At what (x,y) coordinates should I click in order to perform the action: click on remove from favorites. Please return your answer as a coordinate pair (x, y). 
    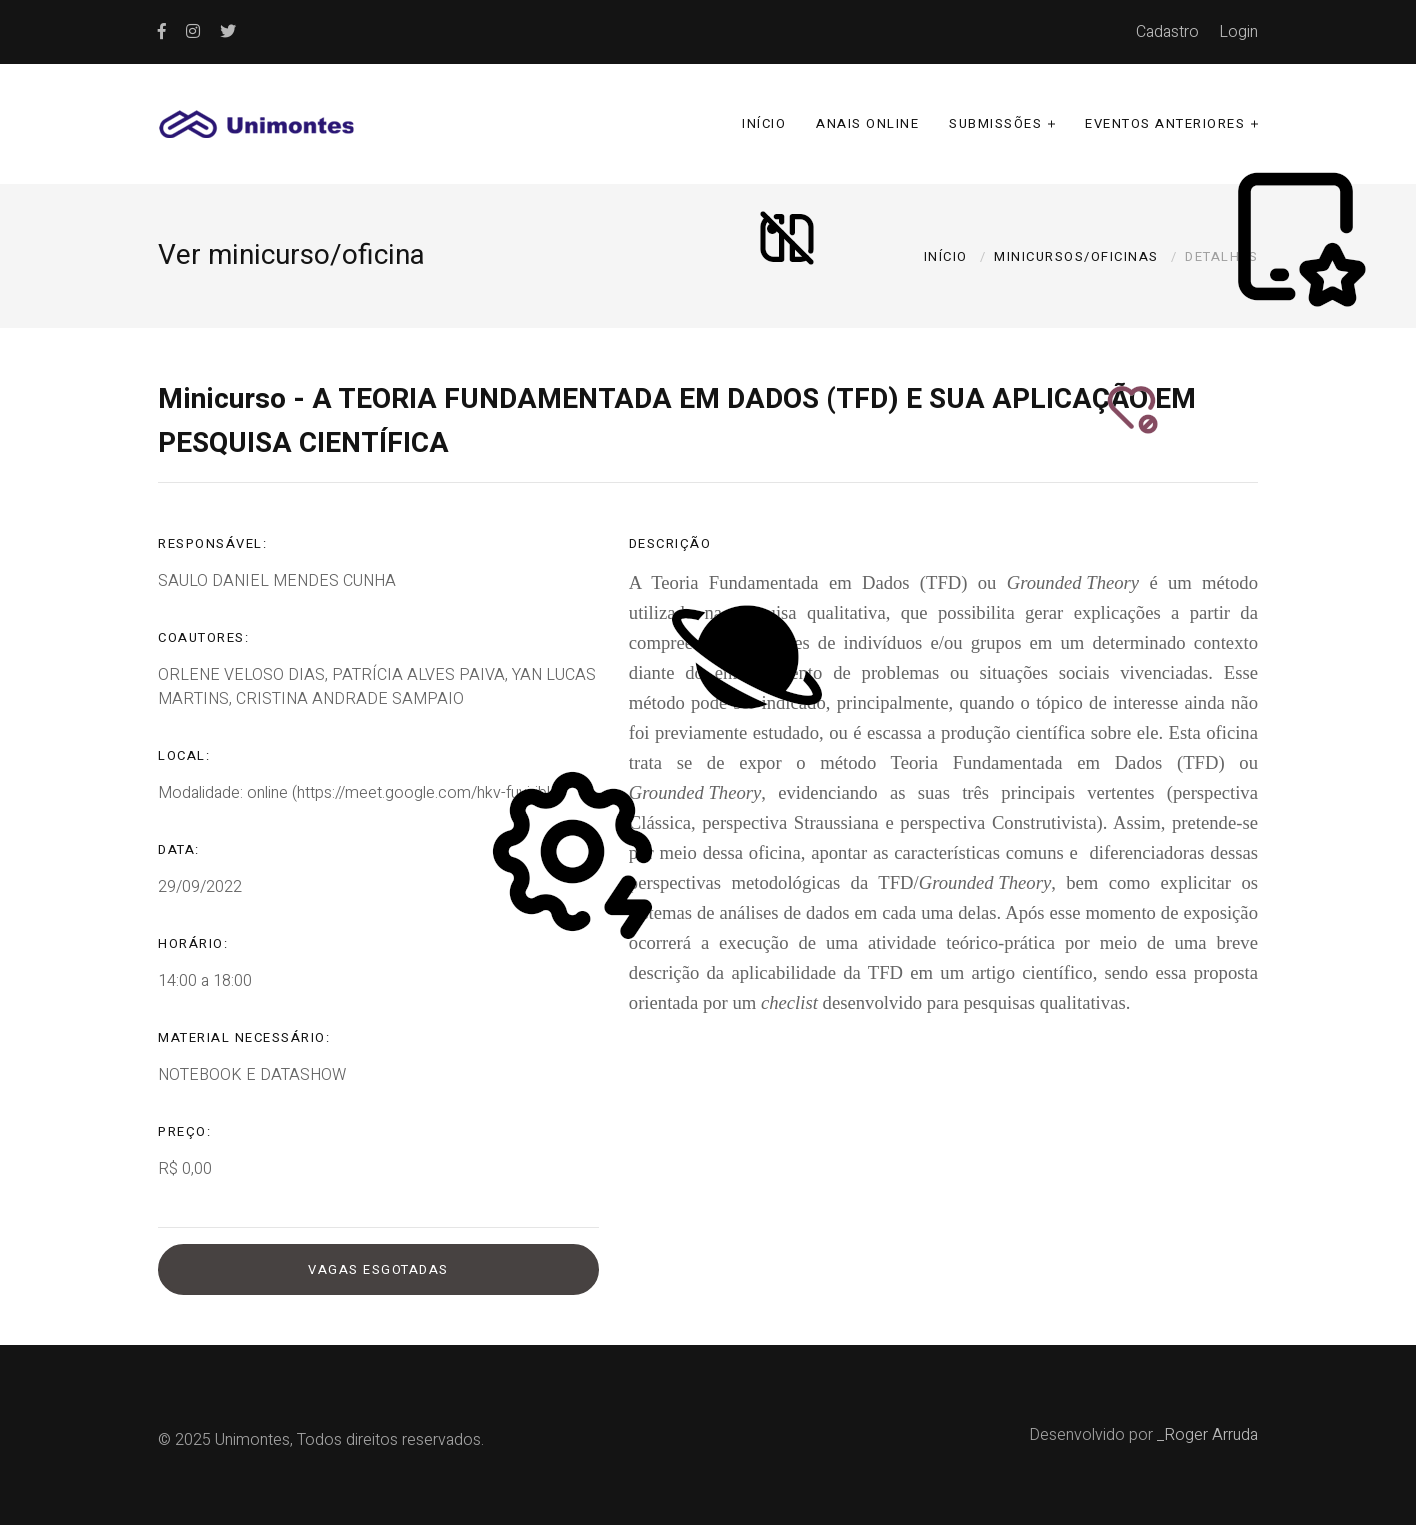
    Looking at the image, I should click on (1131, 407).